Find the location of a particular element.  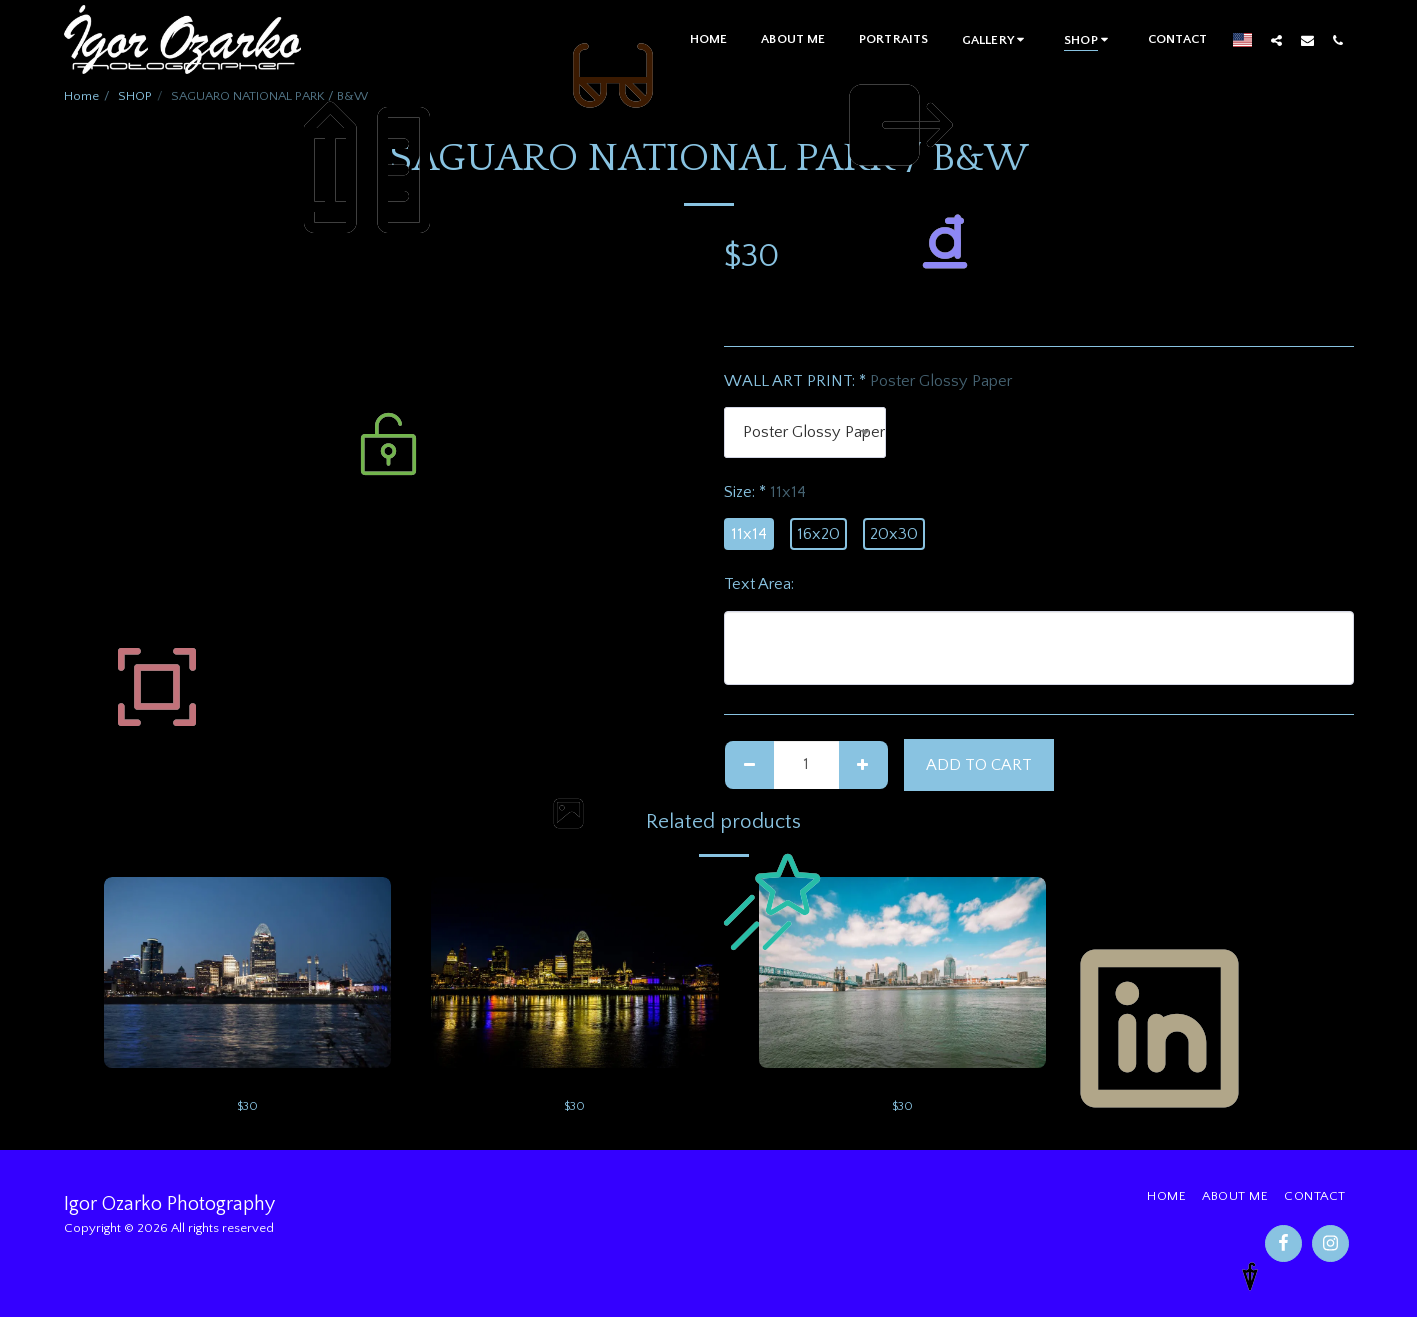

indicates Vietnamese dong currency is located at coordinates (945, 243).